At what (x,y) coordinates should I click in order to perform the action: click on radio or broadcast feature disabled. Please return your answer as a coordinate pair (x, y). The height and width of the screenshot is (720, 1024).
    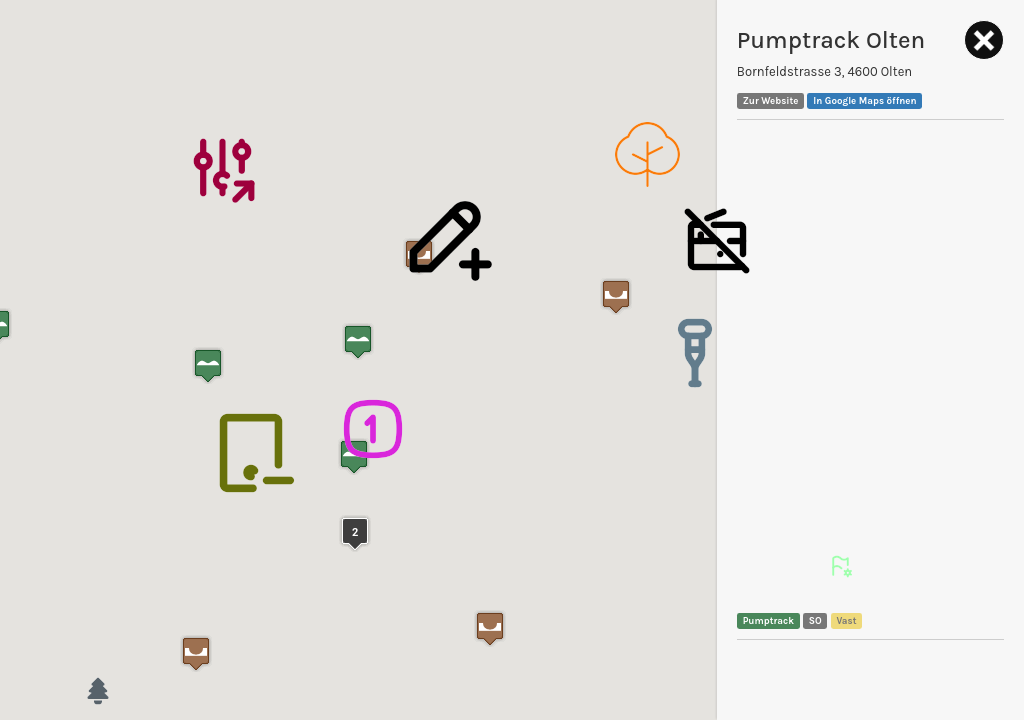
    Looking at the image, I should click on (717, 241).